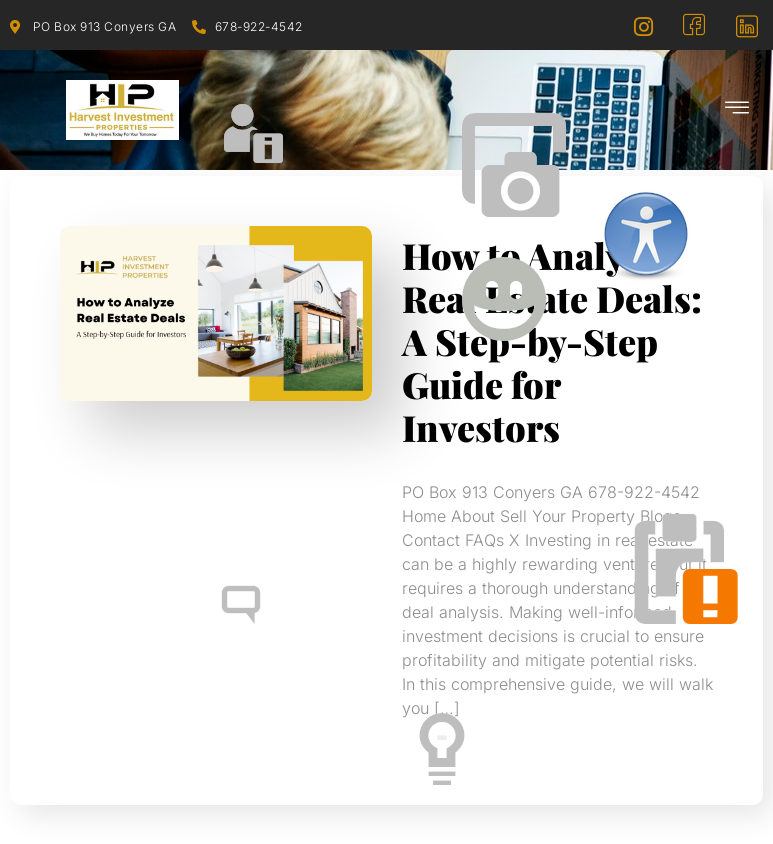  I want to click on view information or help details, so click(442, 749).